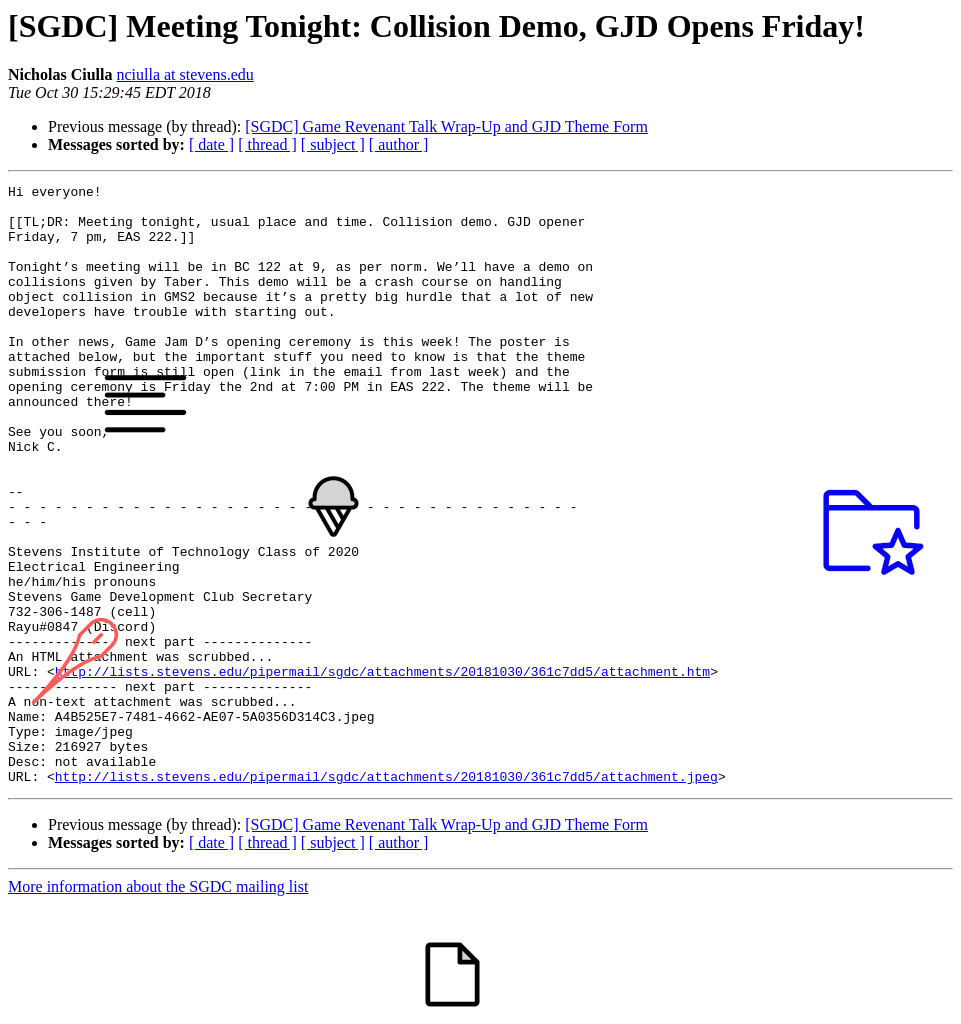  What do you see at coordinates (333, 505) in the screenshot?
I see `browse dessert or ice cream options` at bounding box center [333, 505].